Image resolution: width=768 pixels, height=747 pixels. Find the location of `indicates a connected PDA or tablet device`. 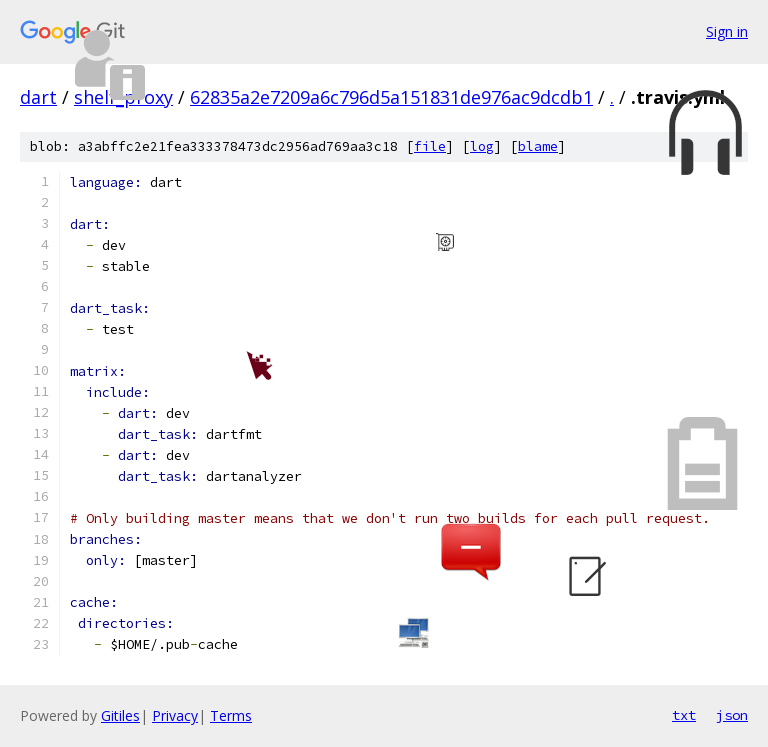

indicates a connected PDA or tablet device is located at coordinates (585, 575).